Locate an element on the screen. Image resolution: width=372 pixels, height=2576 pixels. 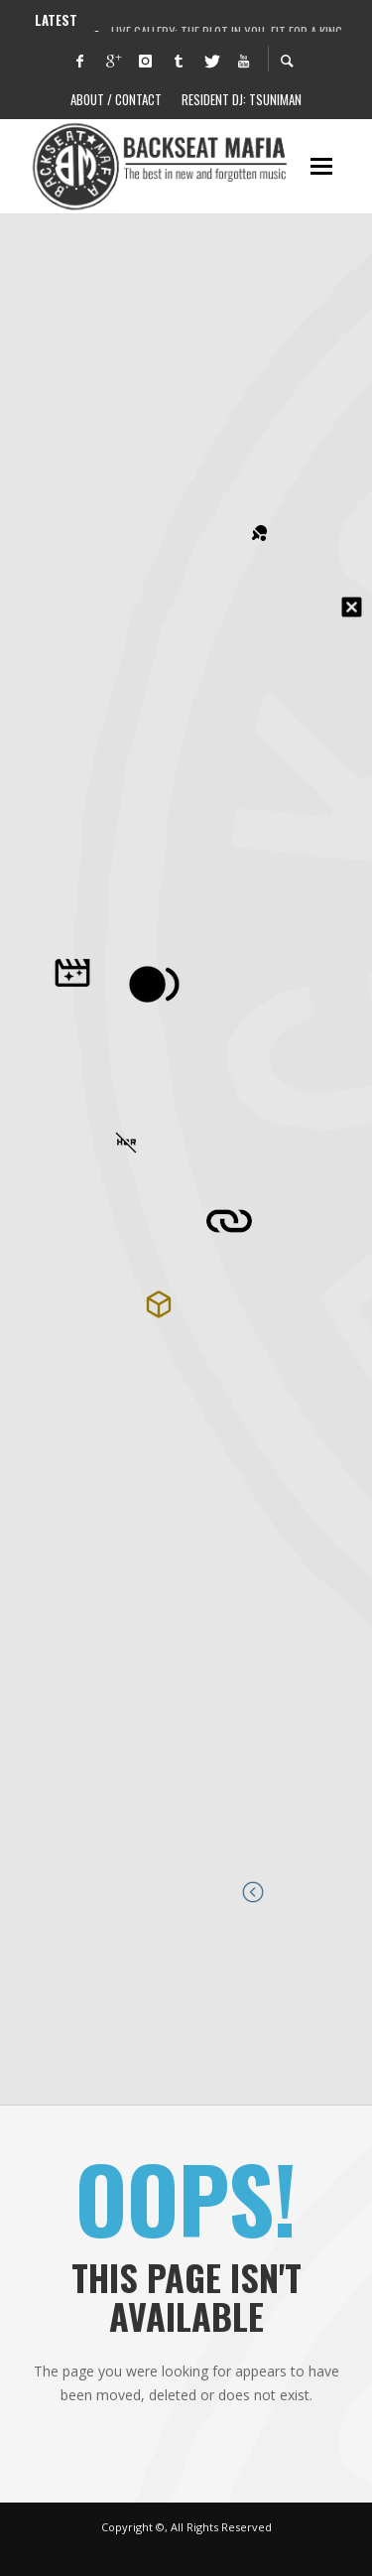
access table tennis or ping pong game is located at coordinates (259, 532).